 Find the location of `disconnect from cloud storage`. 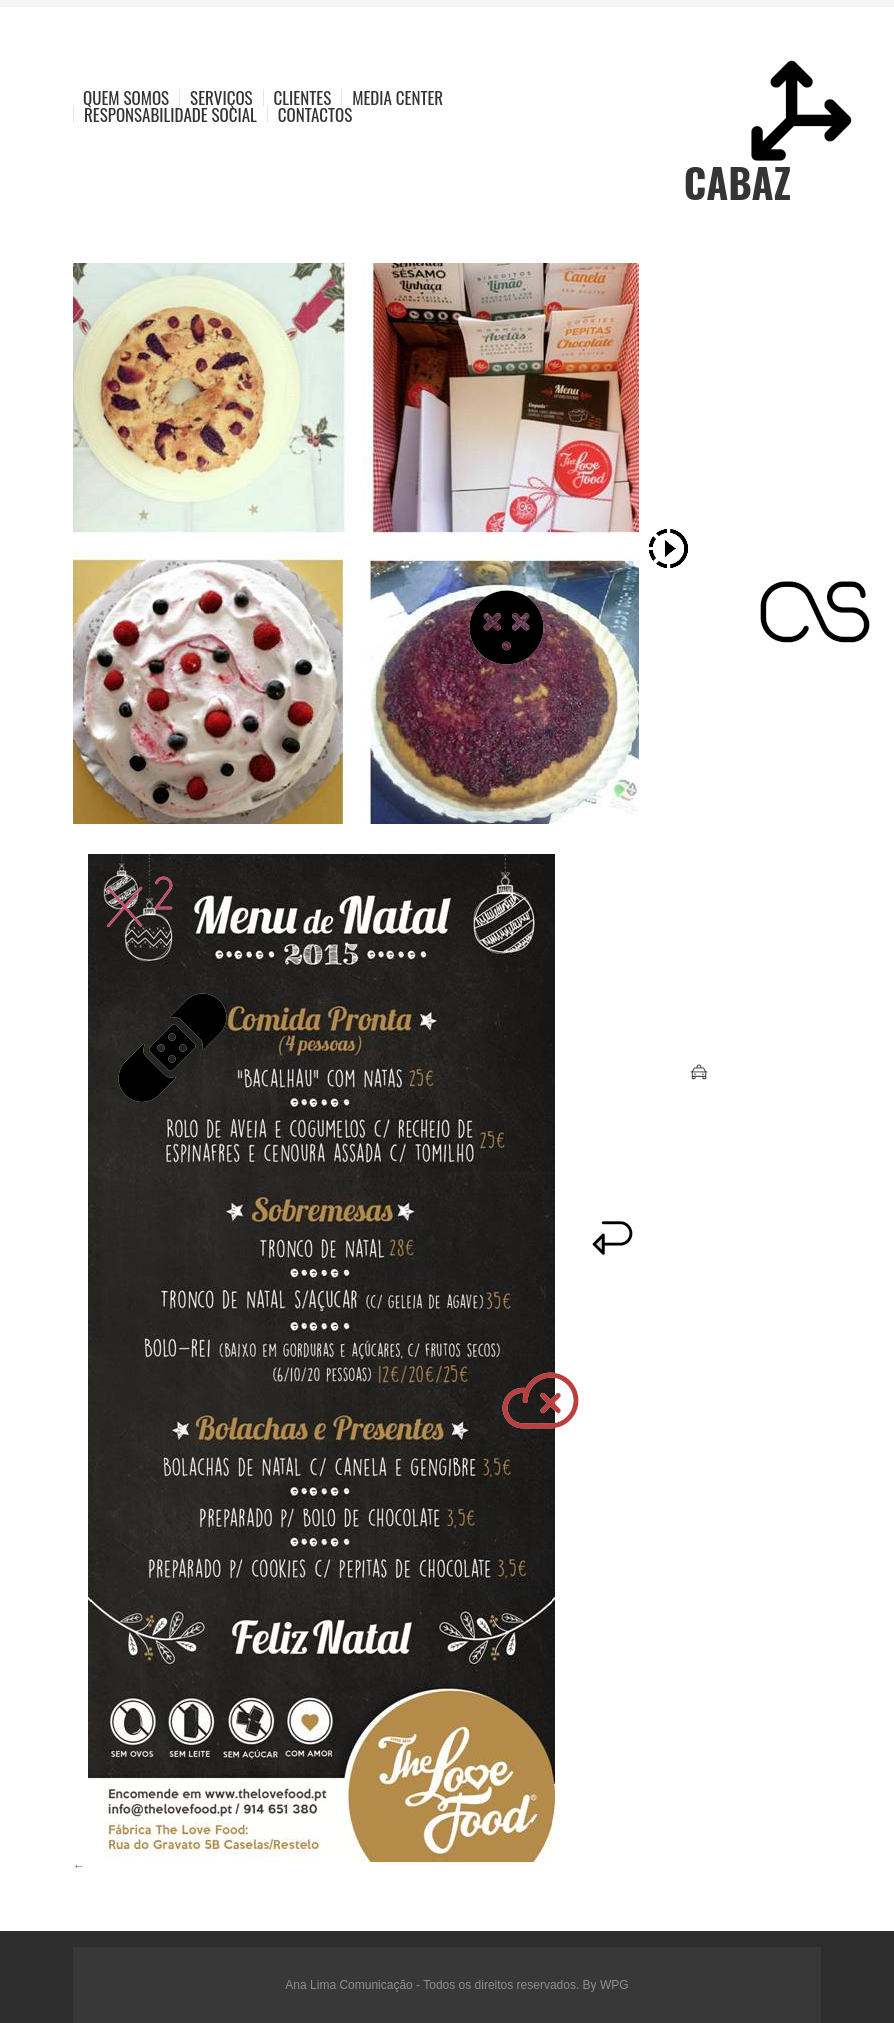

disconnect from cloud storage is located at coordinates (540, 1400).